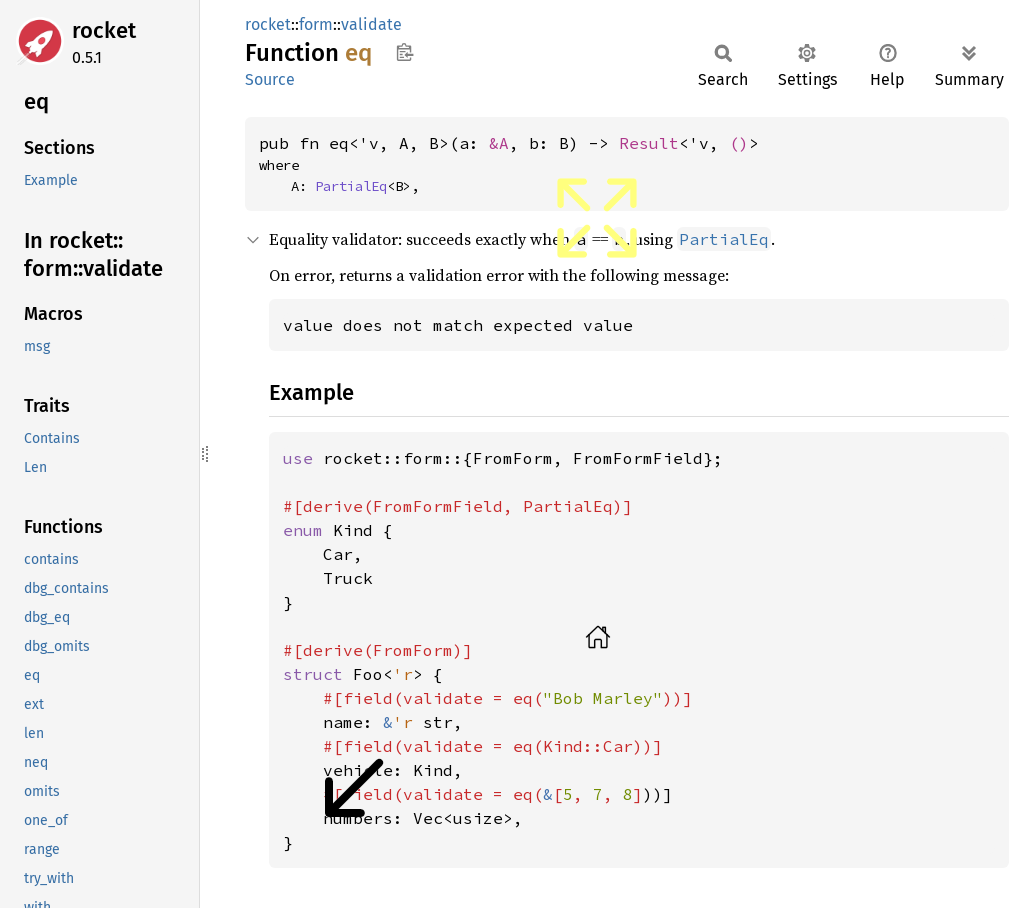 This screenshot has height=908, width=1024. What do you see at coordinates (353, 789) in the screenshot?
I see `navigate or move southwest on a map` at bounding box center [353, 789].